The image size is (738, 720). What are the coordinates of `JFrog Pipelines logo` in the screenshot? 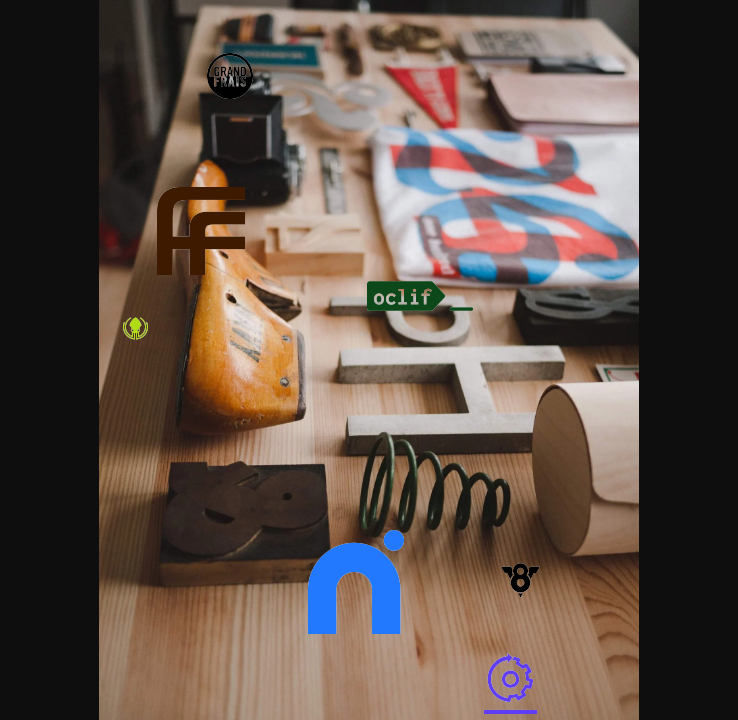 It's located at (510, 683).